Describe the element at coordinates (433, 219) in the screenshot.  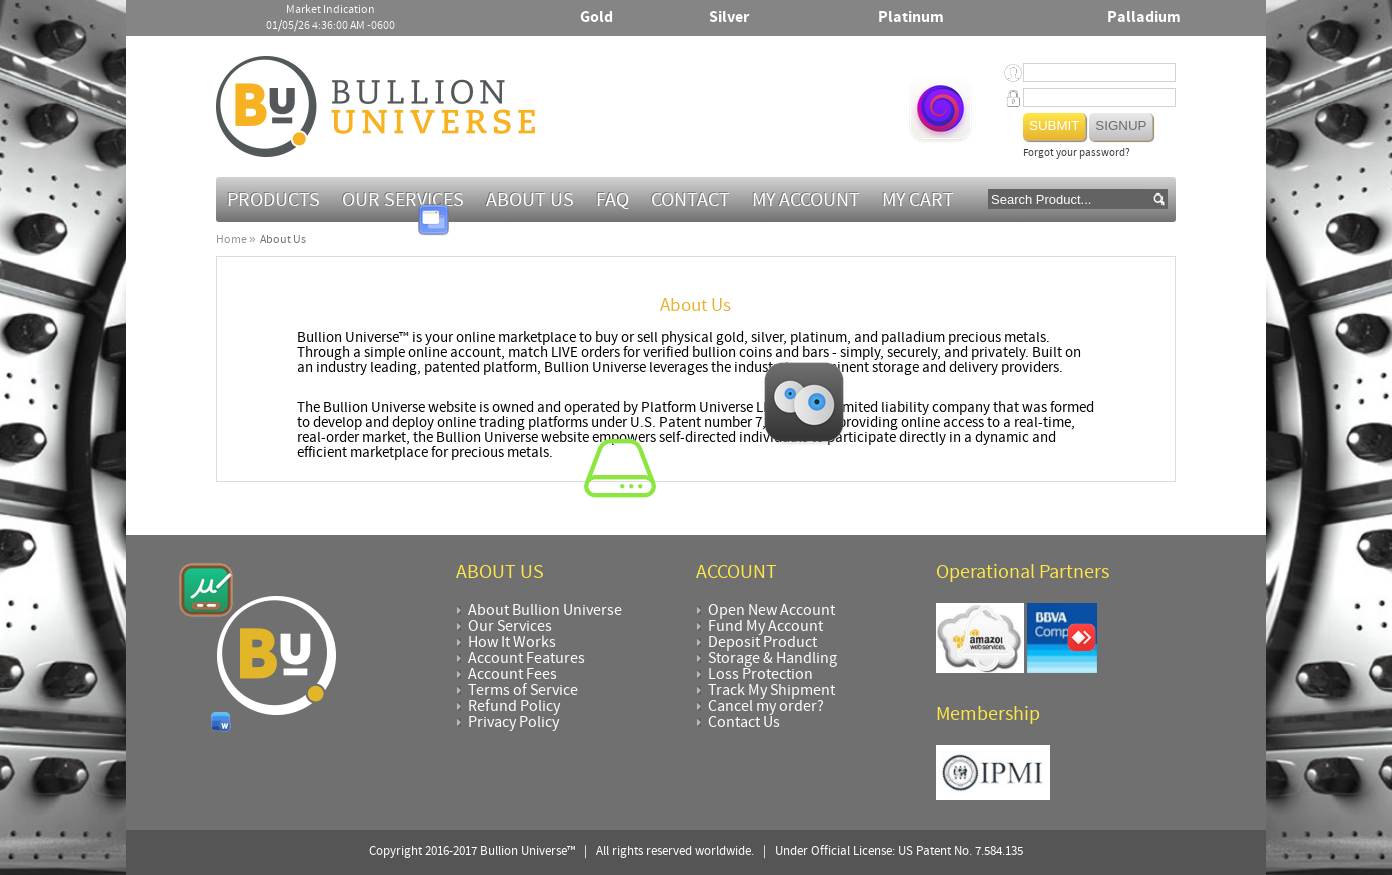
I see `manage startup applications and session settings` at that location.